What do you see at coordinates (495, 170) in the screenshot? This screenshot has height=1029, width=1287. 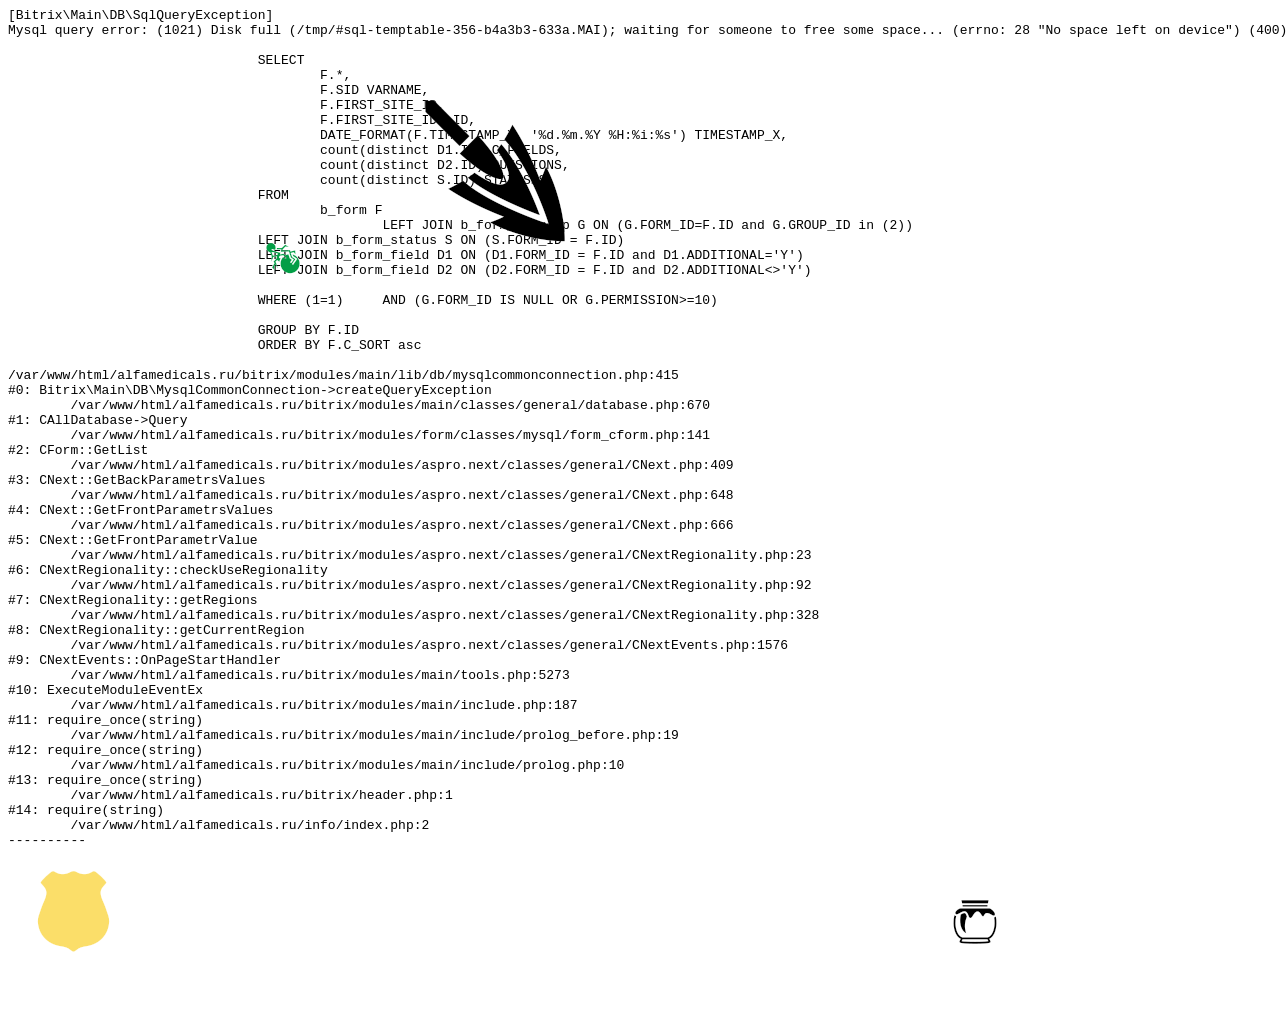 I see `equip spear hook weapon` at bounding box center [495, 170].